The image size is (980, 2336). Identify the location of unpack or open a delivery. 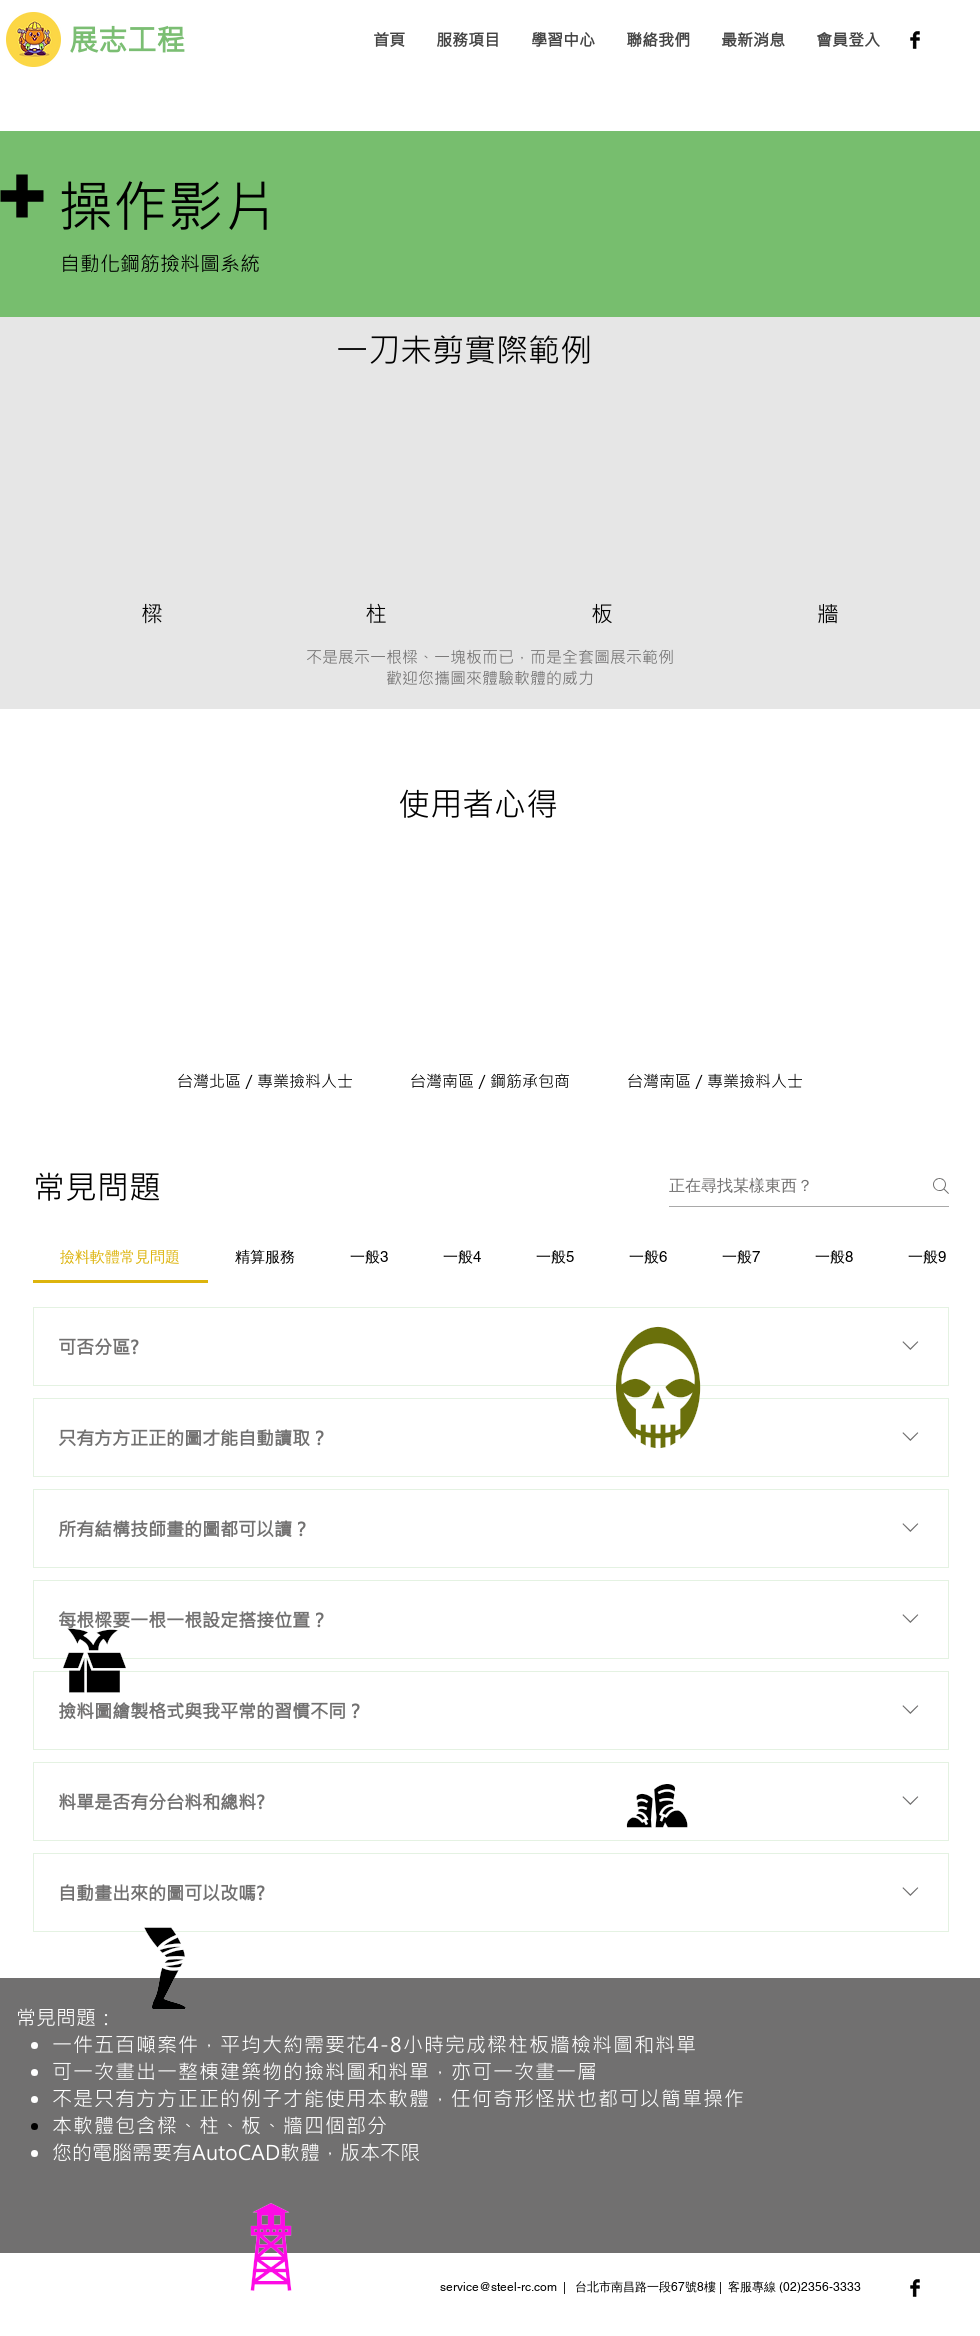
(94, 1660).